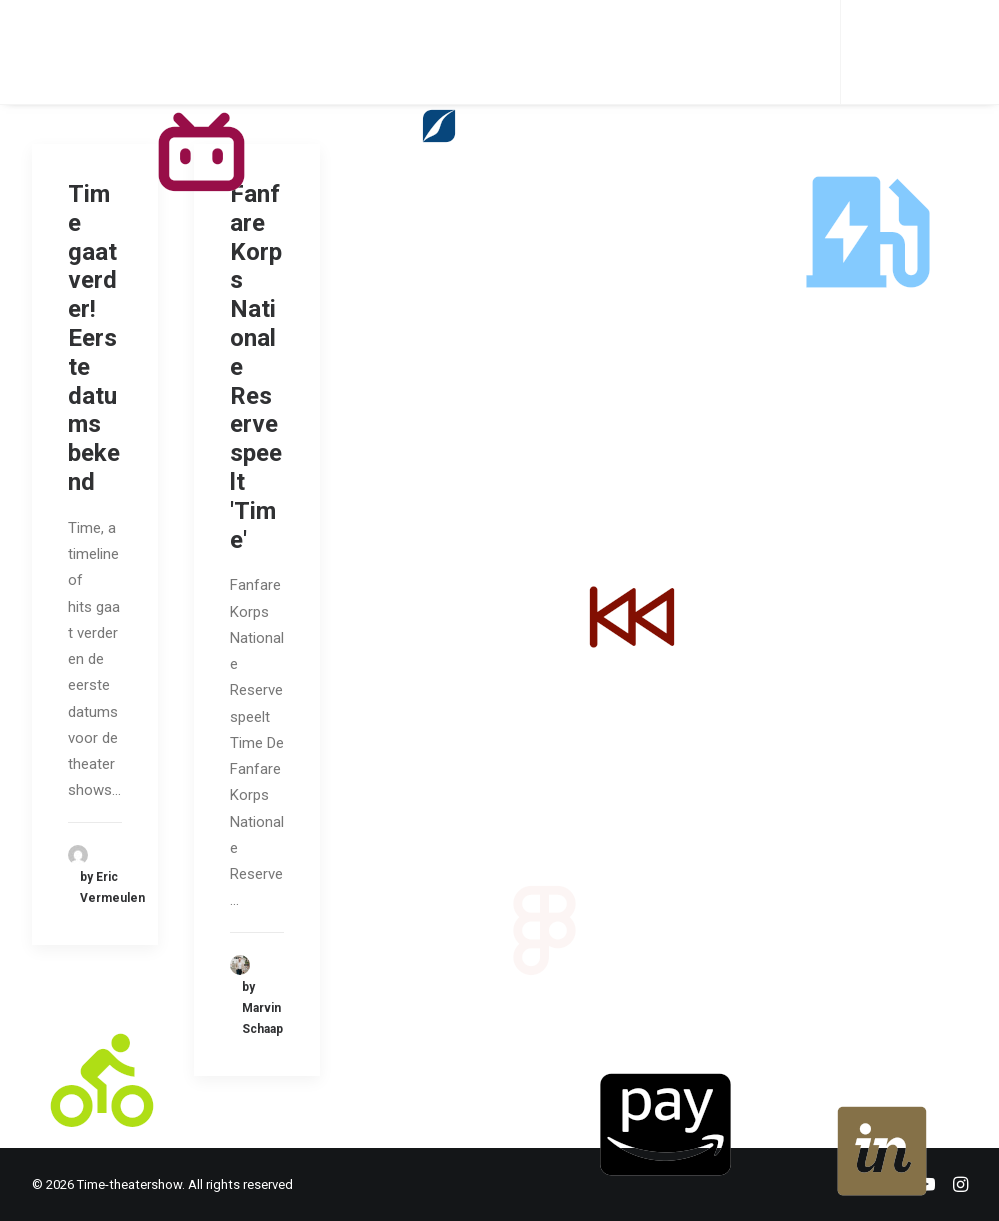  What do you see at coordinates (544, 930) in the screenshot?
I see `open figma design app` at bounding box center [544, 930].